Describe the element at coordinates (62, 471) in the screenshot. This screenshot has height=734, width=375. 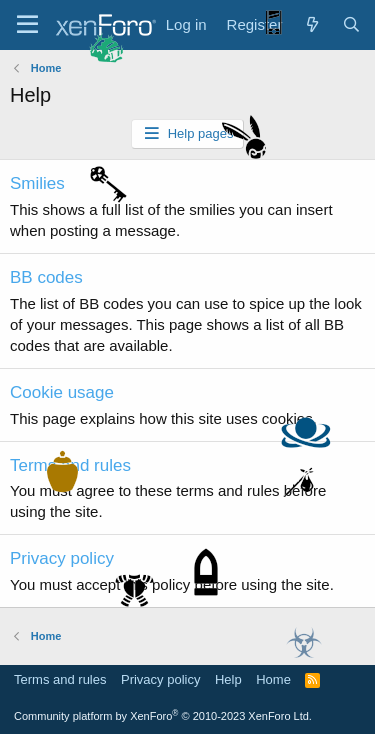
I see `store or access inventory items` at that location.